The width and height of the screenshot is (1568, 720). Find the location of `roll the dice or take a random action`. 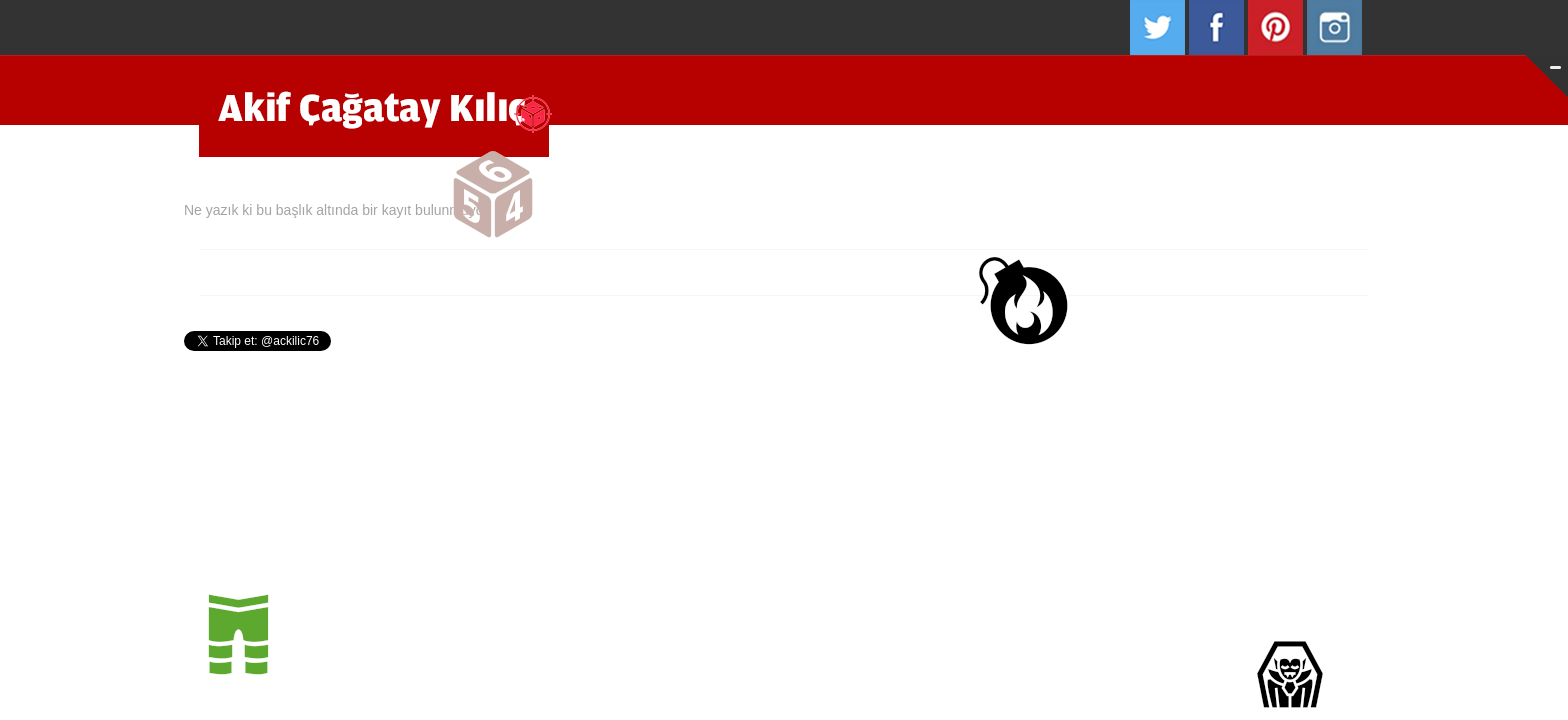

roll the dice or take a random action is located at coordinates (493, 195).